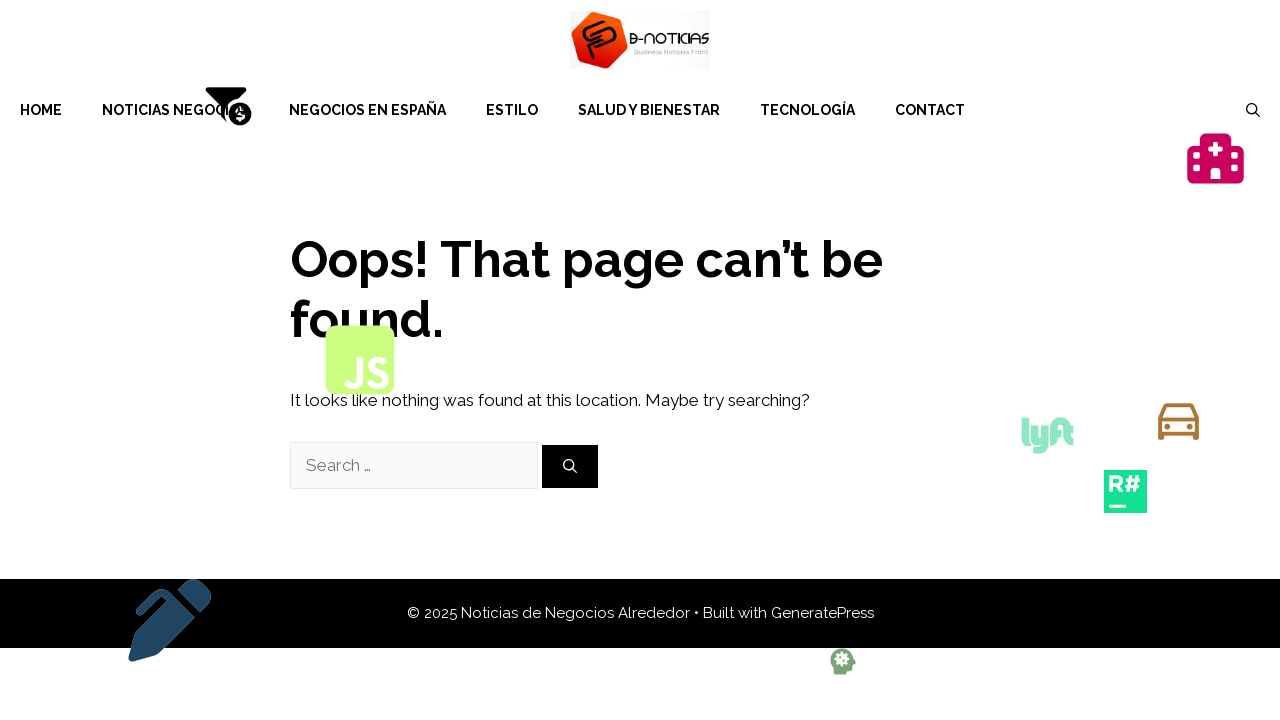  What do you see at coordinates (1178, 419) in the screenshot?
I see `access vehicle or car-related features` at bounding box center [1178, 419].